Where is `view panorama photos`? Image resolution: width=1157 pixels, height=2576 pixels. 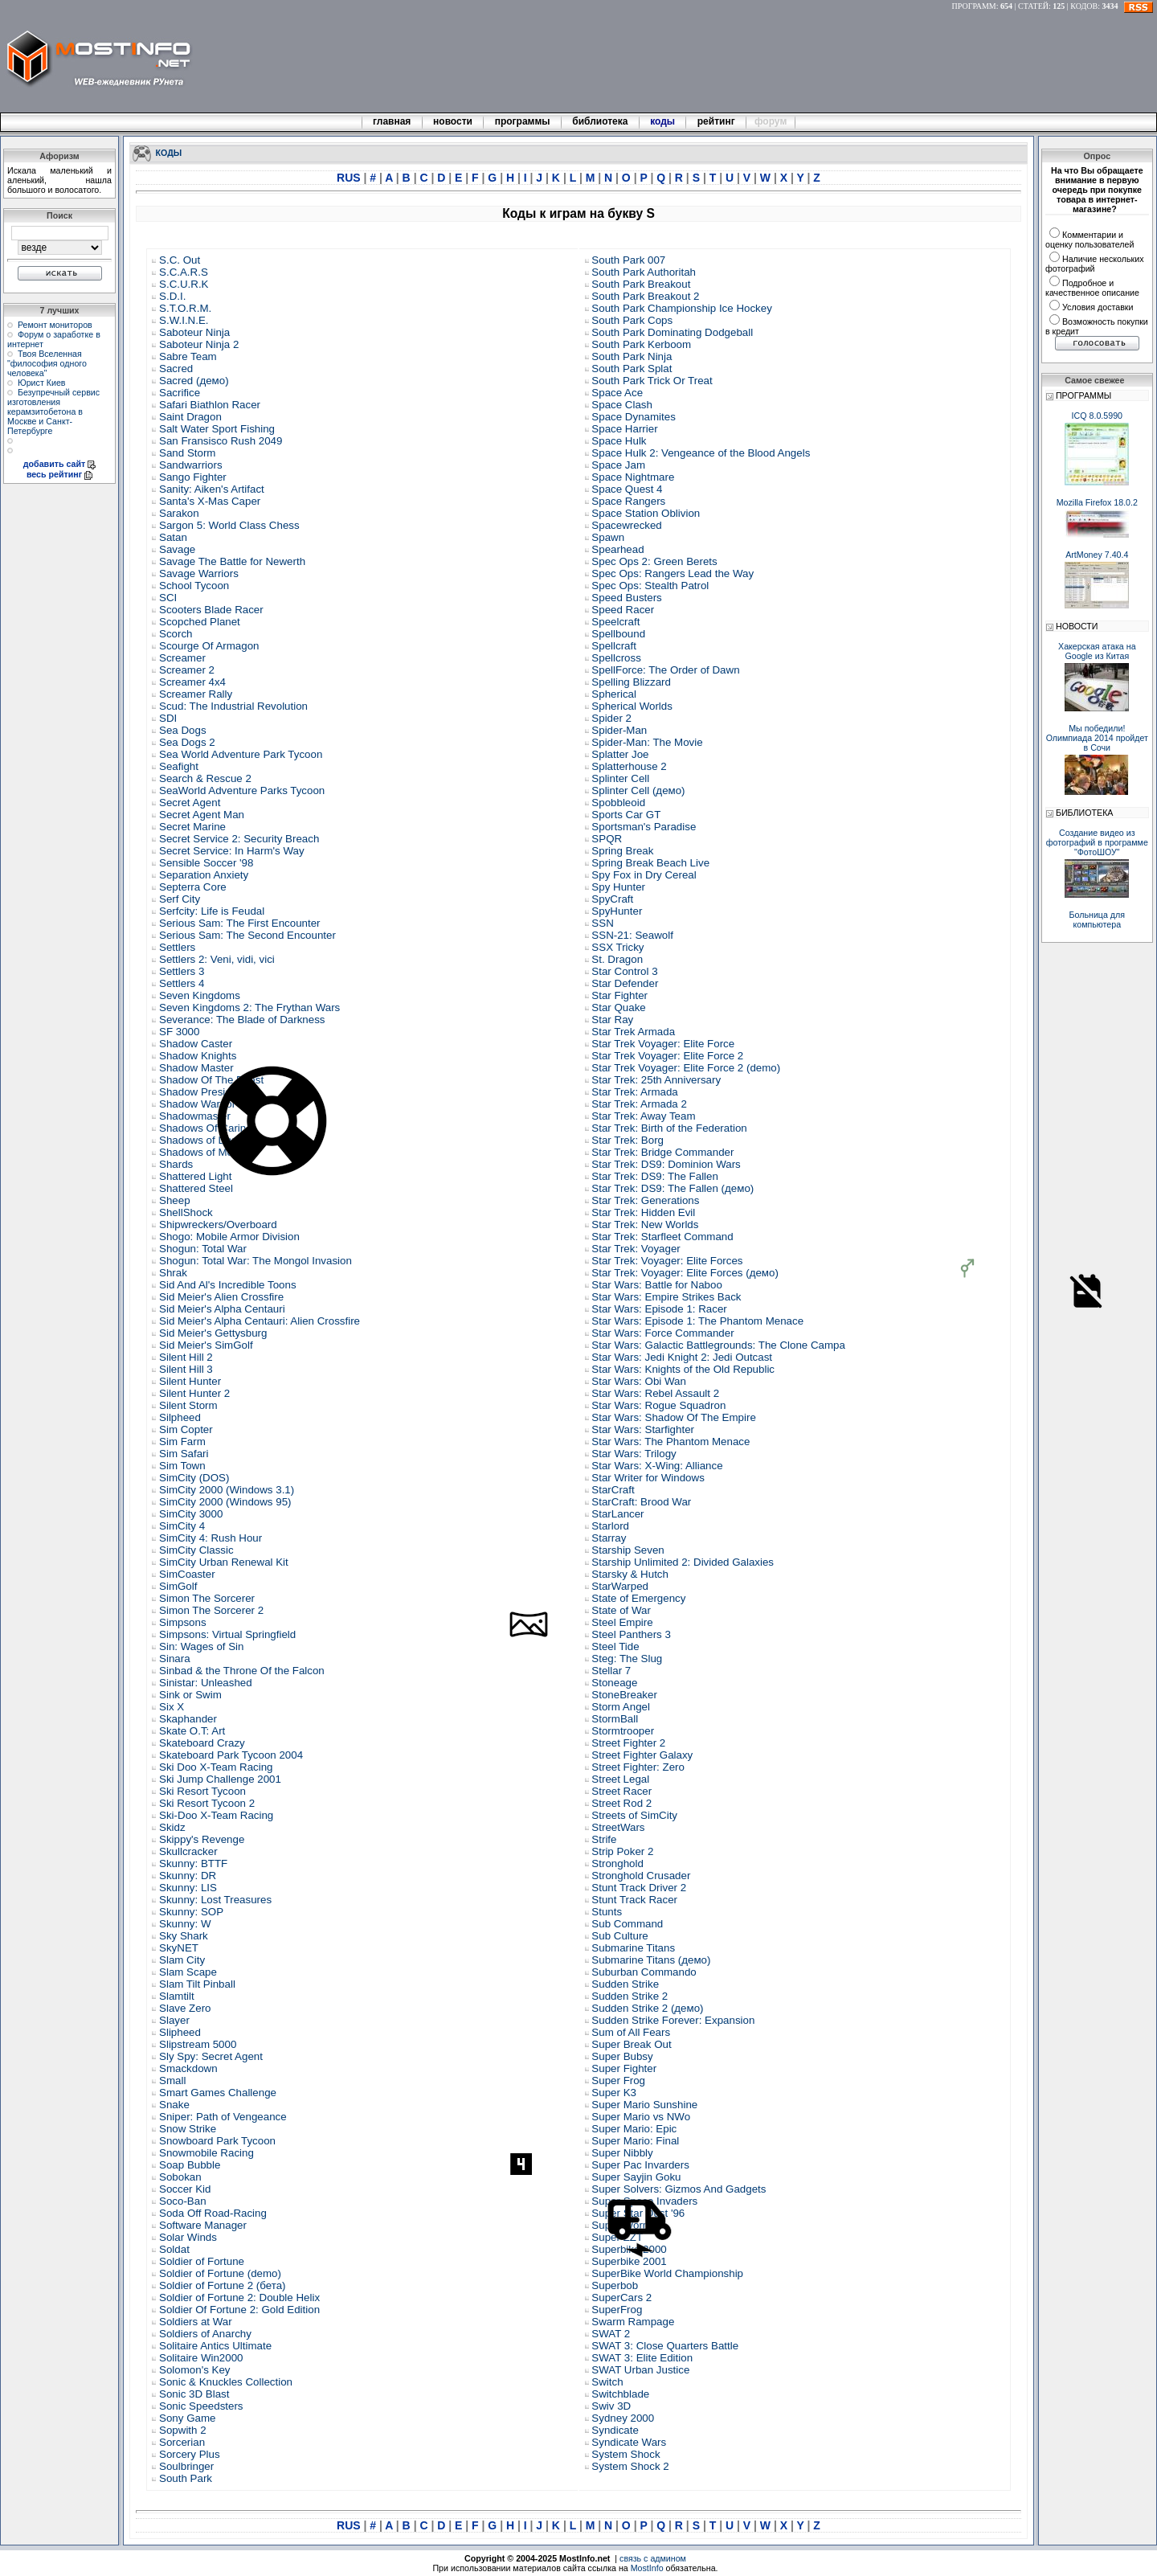
view panorama photos is located at coordinates (529, 1624).